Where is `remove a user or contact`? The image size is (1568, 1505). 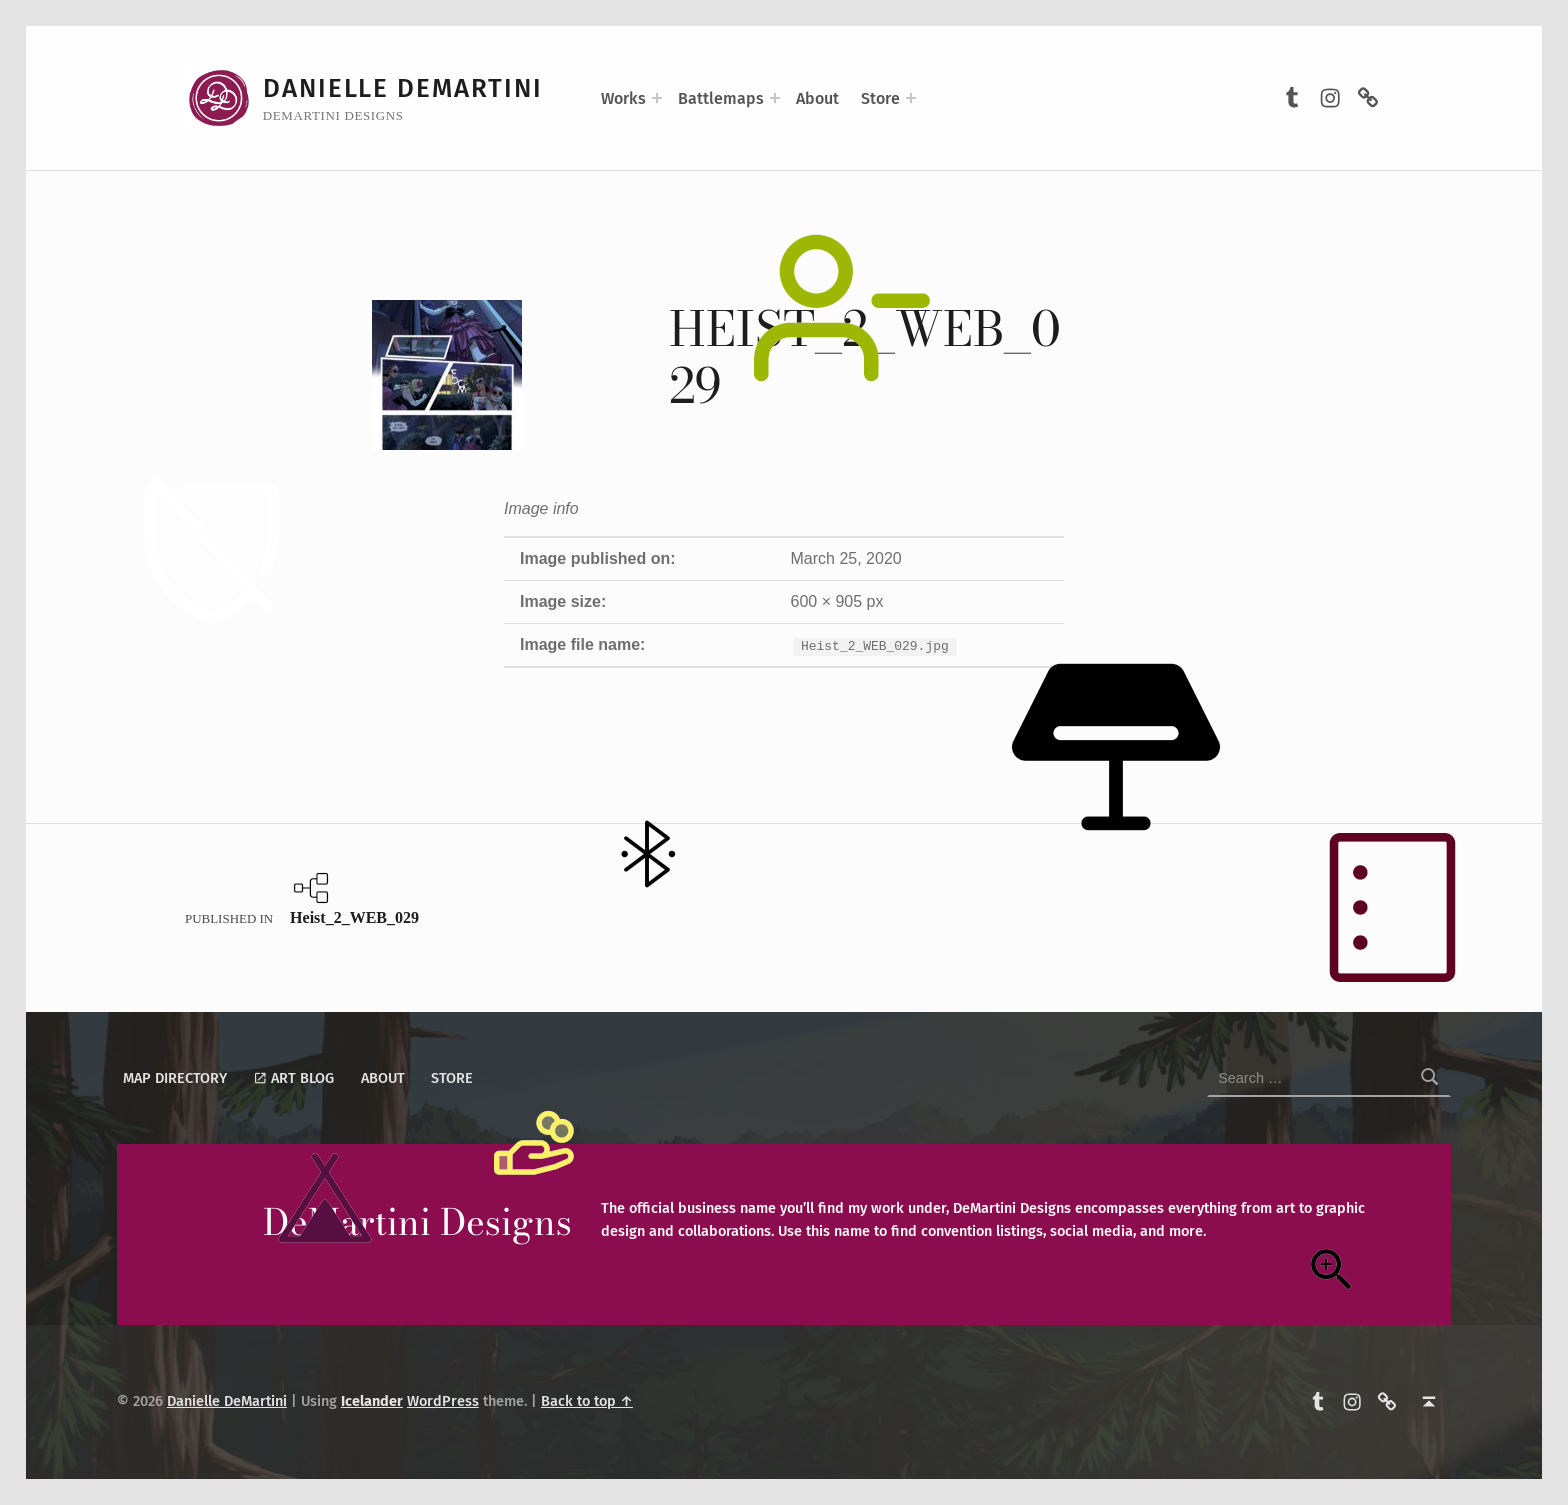
remove a user or contact is located at coordinates (842, 308).